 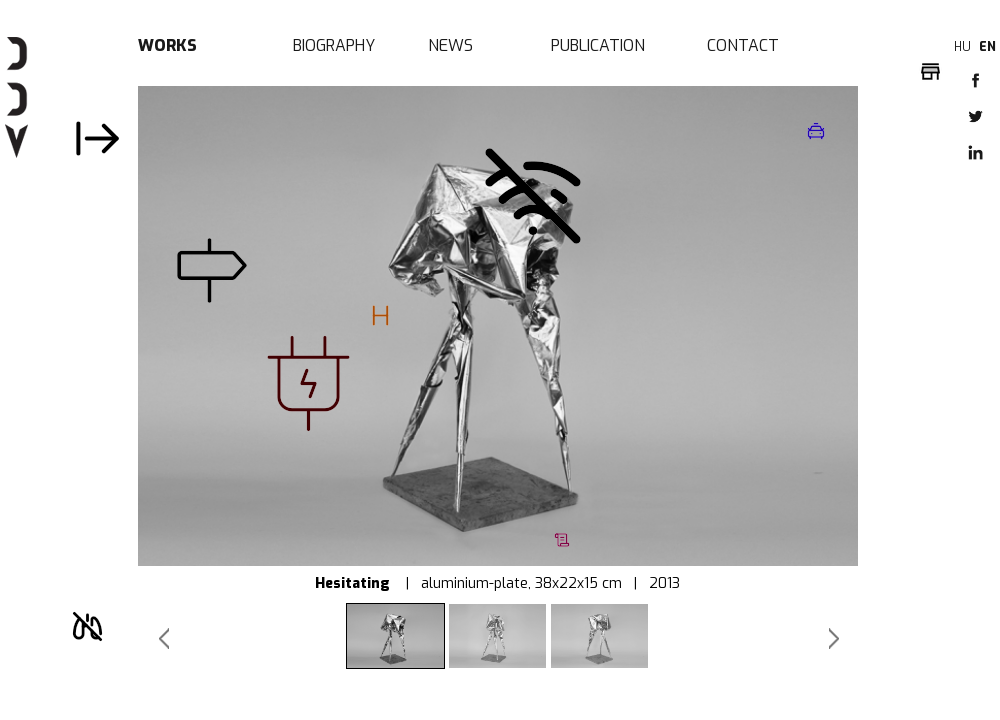 I want to click on indicates wifi is currently disabled, so click(x=533, y=196).